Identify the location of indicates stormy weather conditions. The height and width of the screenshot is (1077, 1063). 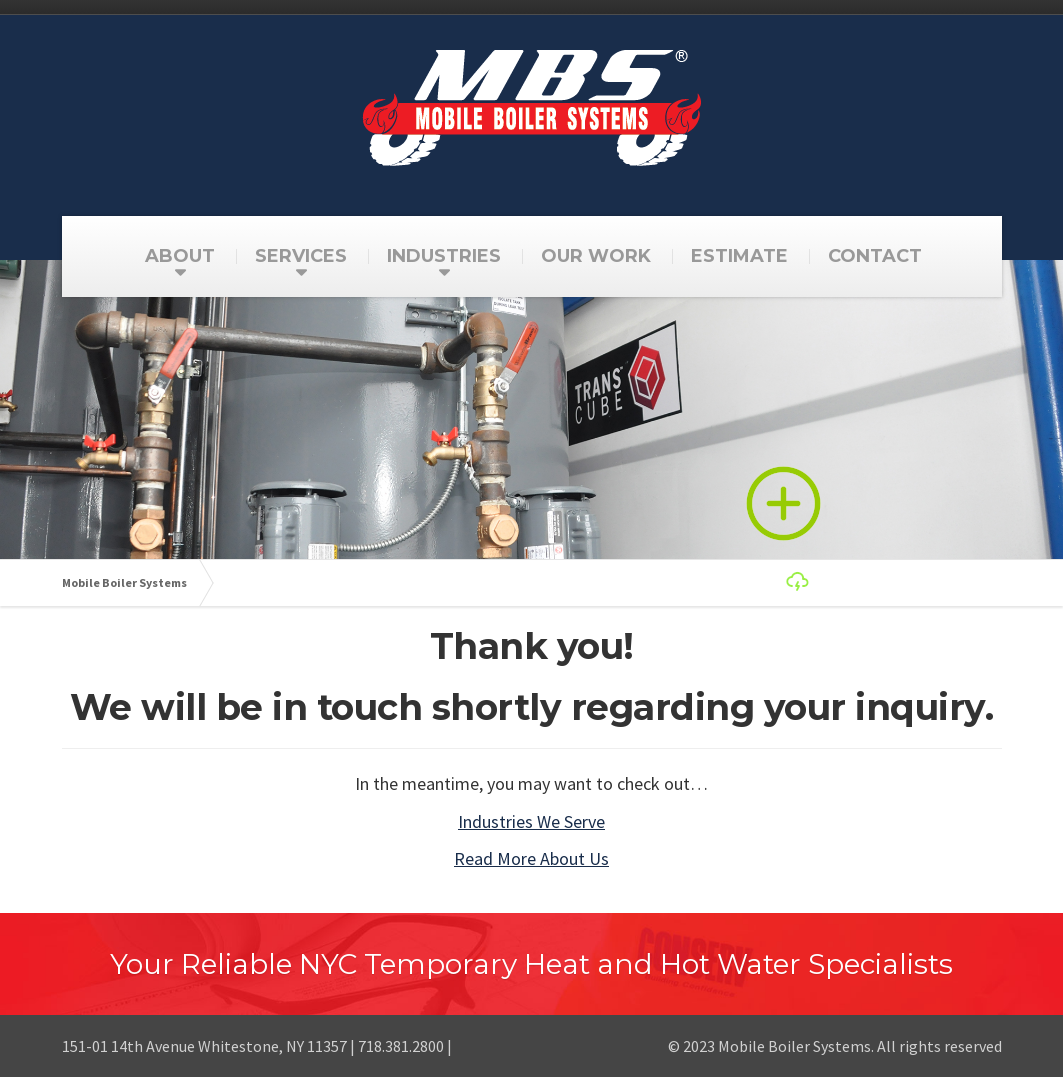
(797, 580).